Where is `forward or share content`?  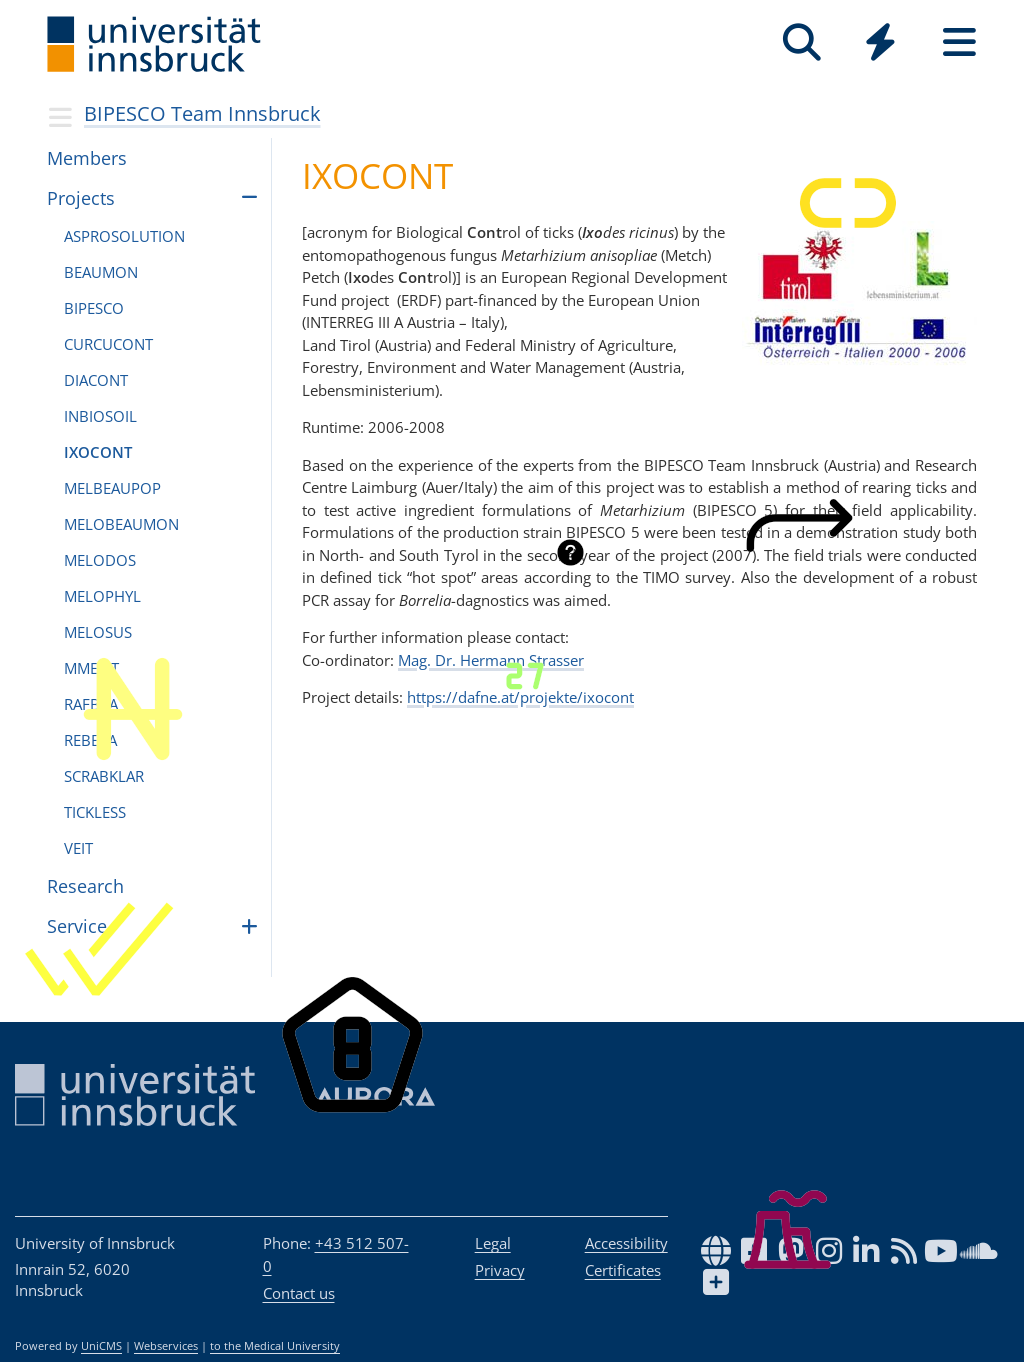 forward or share content is located at coordinates (799, 525).